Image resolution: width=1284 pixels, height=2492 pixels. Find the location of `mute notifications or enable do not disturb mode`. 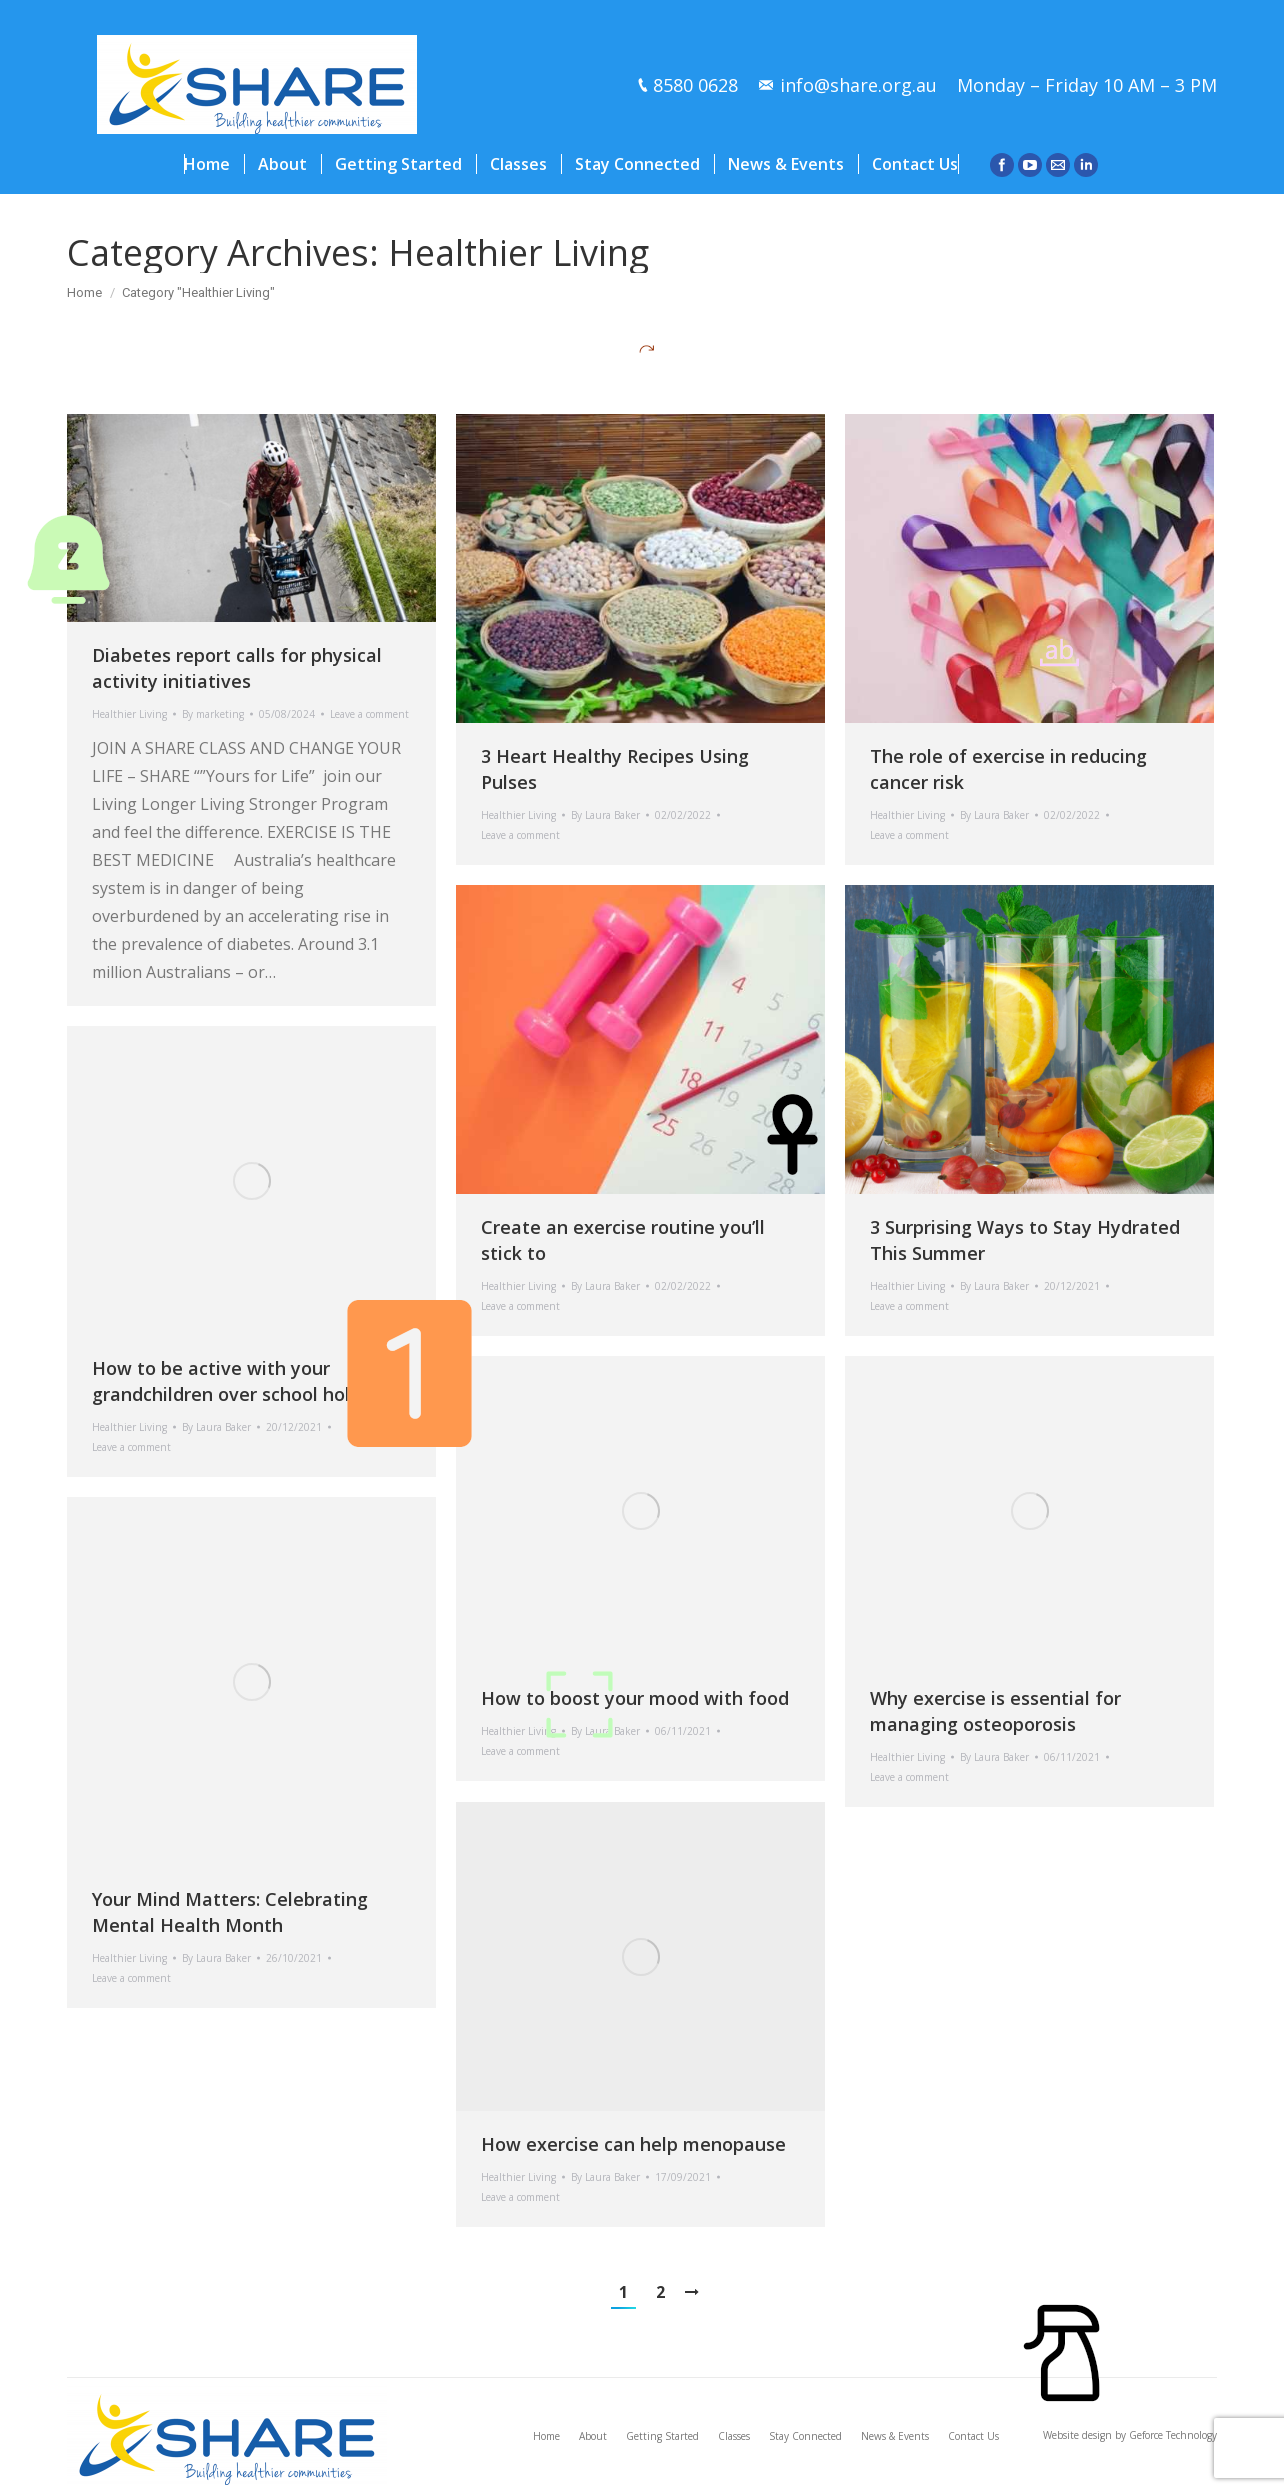

mute notifications or enable do not disturb mode is located at coordinates (68, 559).